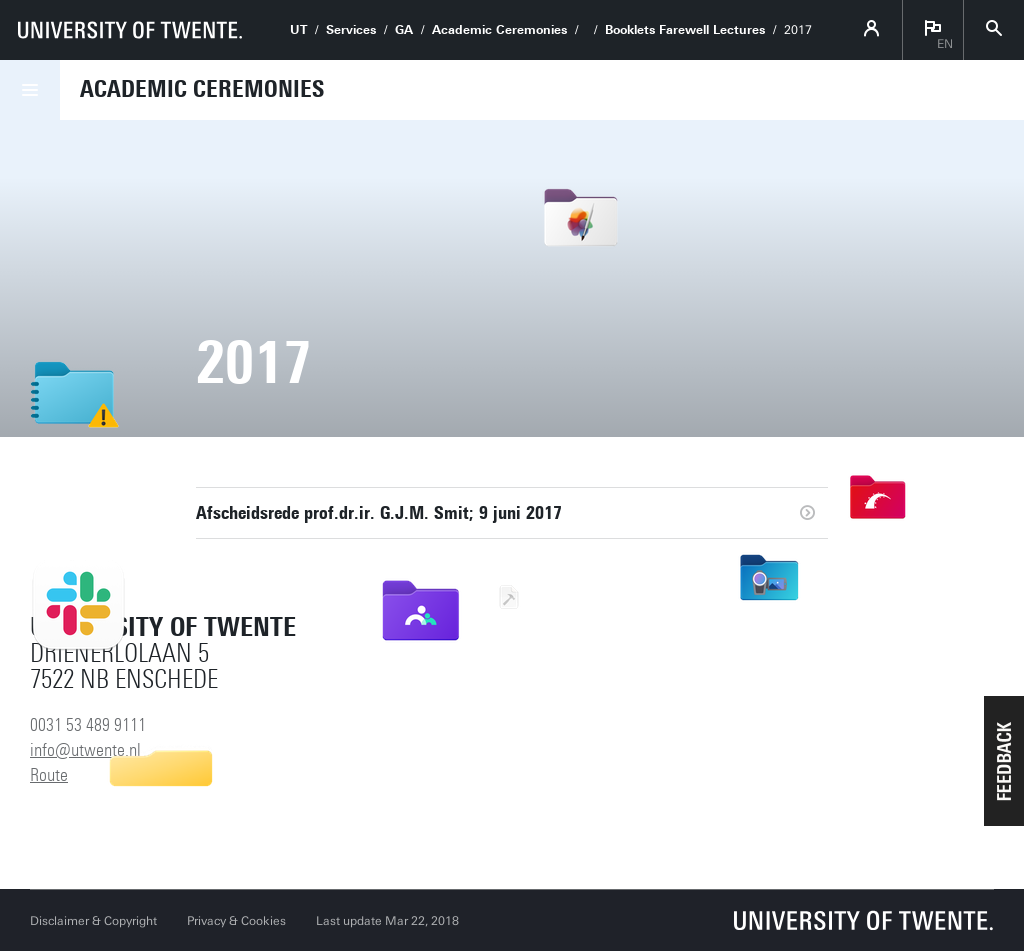 This screenshot has height=951, width=1024. Describe the element at coordinates (160, 750) in the screenshot. I see `open livefront folder` at that location.